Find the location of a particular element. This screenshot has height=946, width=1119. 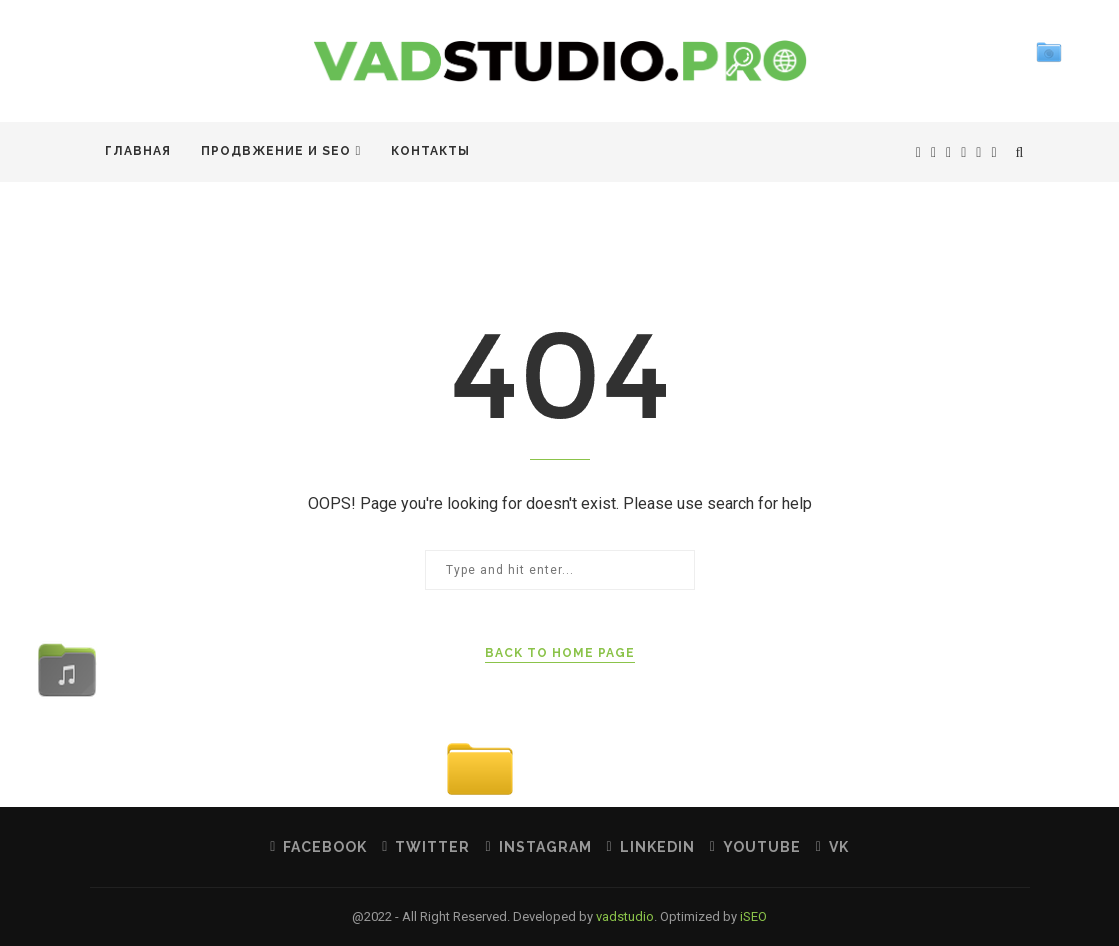

open Maxon application folder is located at coordinates (1049, 52).